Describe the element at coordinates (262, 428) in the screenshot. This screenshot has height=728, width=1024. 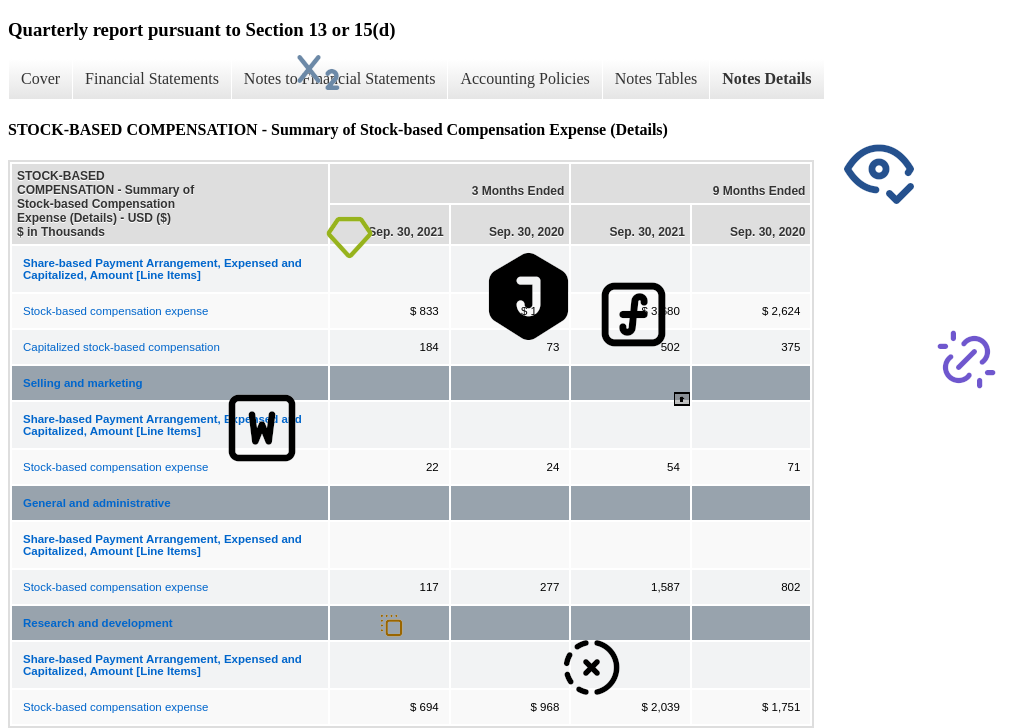
I see `keyboard key for the letter W` at that location.